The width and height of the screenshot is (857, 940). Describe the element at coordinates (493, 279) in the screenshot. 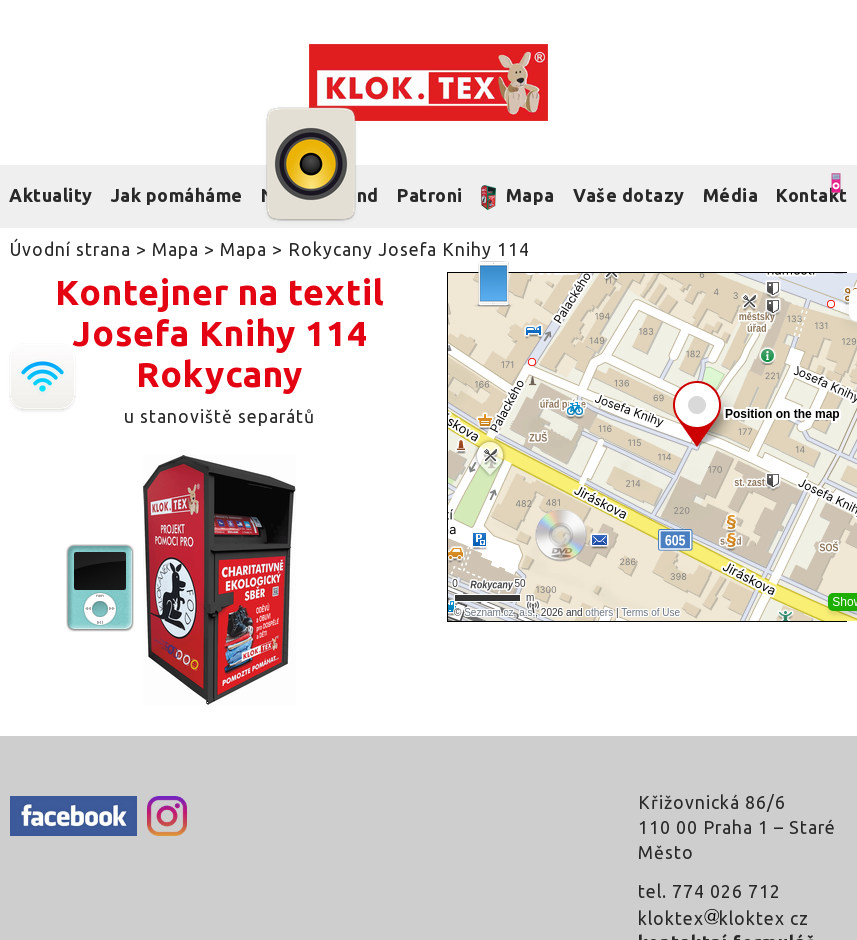

I see `view connected iPad Mini device` at that location.